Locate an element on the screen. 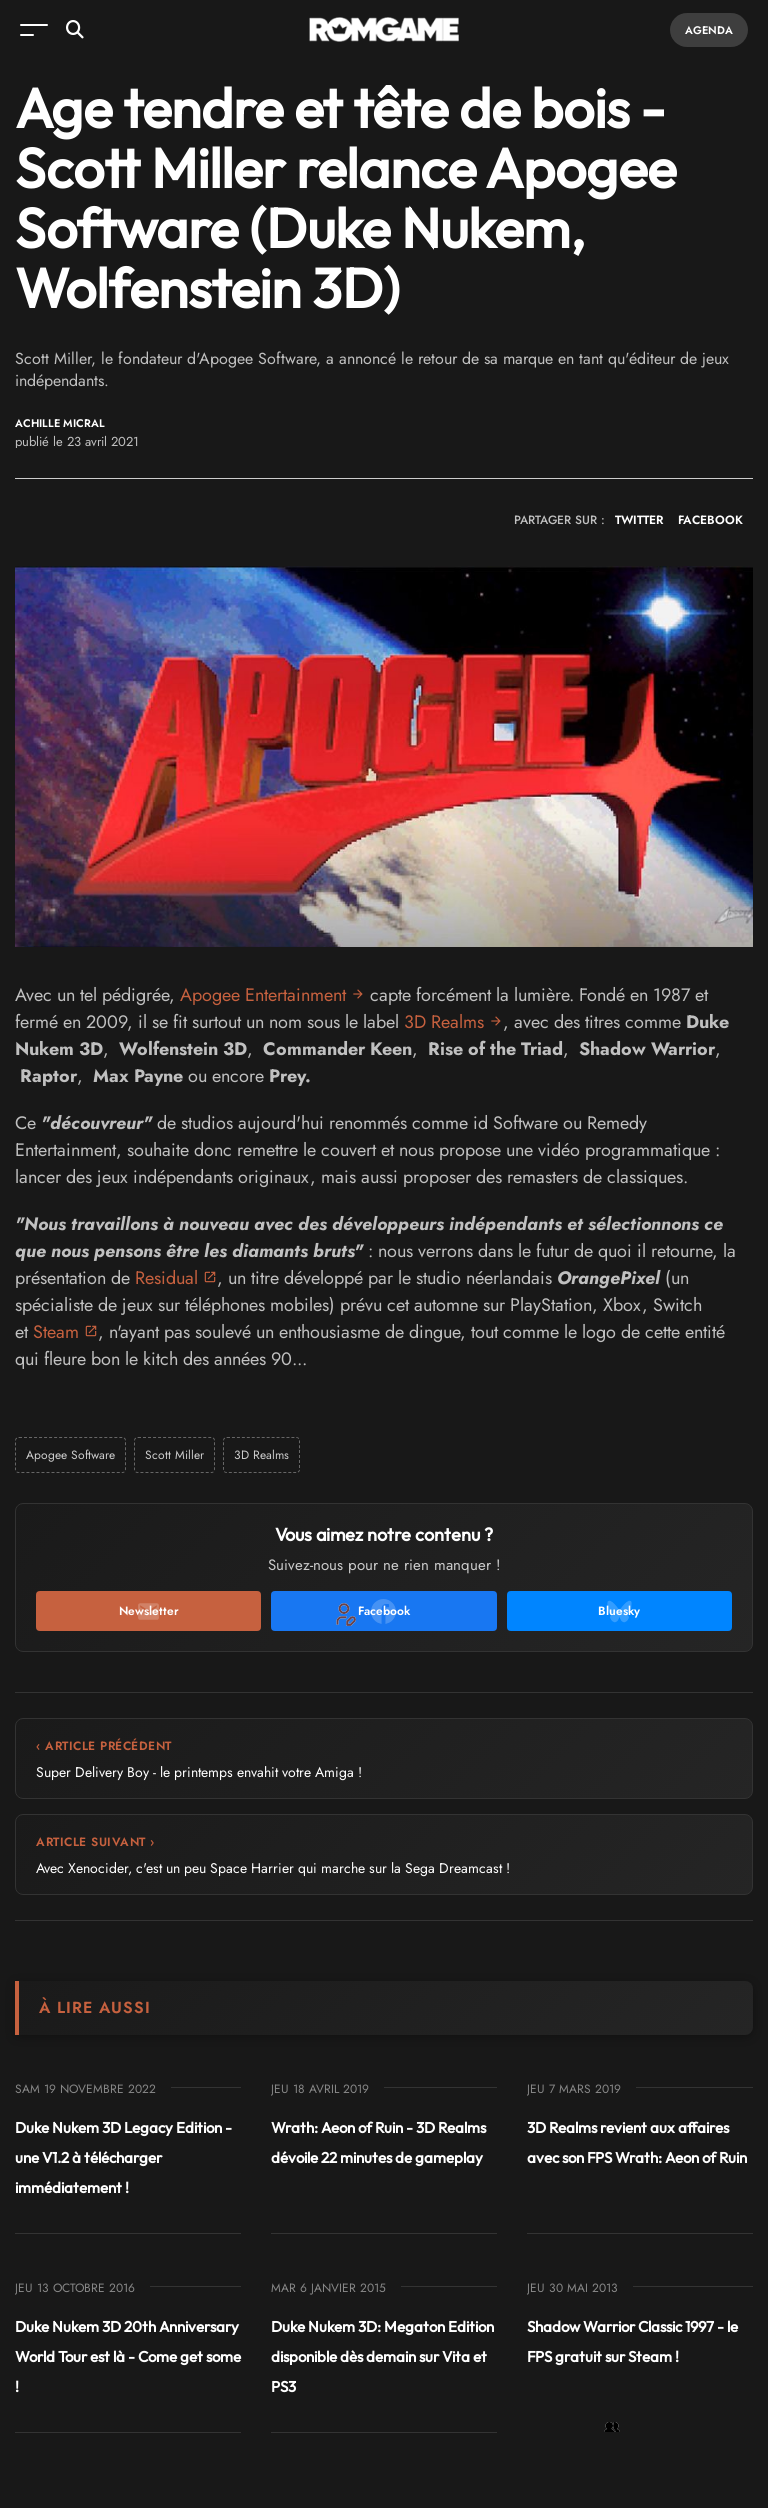 The height and width of the screenshot is (2508, 768). edit your profile information is located at coordinates (344, 1614).